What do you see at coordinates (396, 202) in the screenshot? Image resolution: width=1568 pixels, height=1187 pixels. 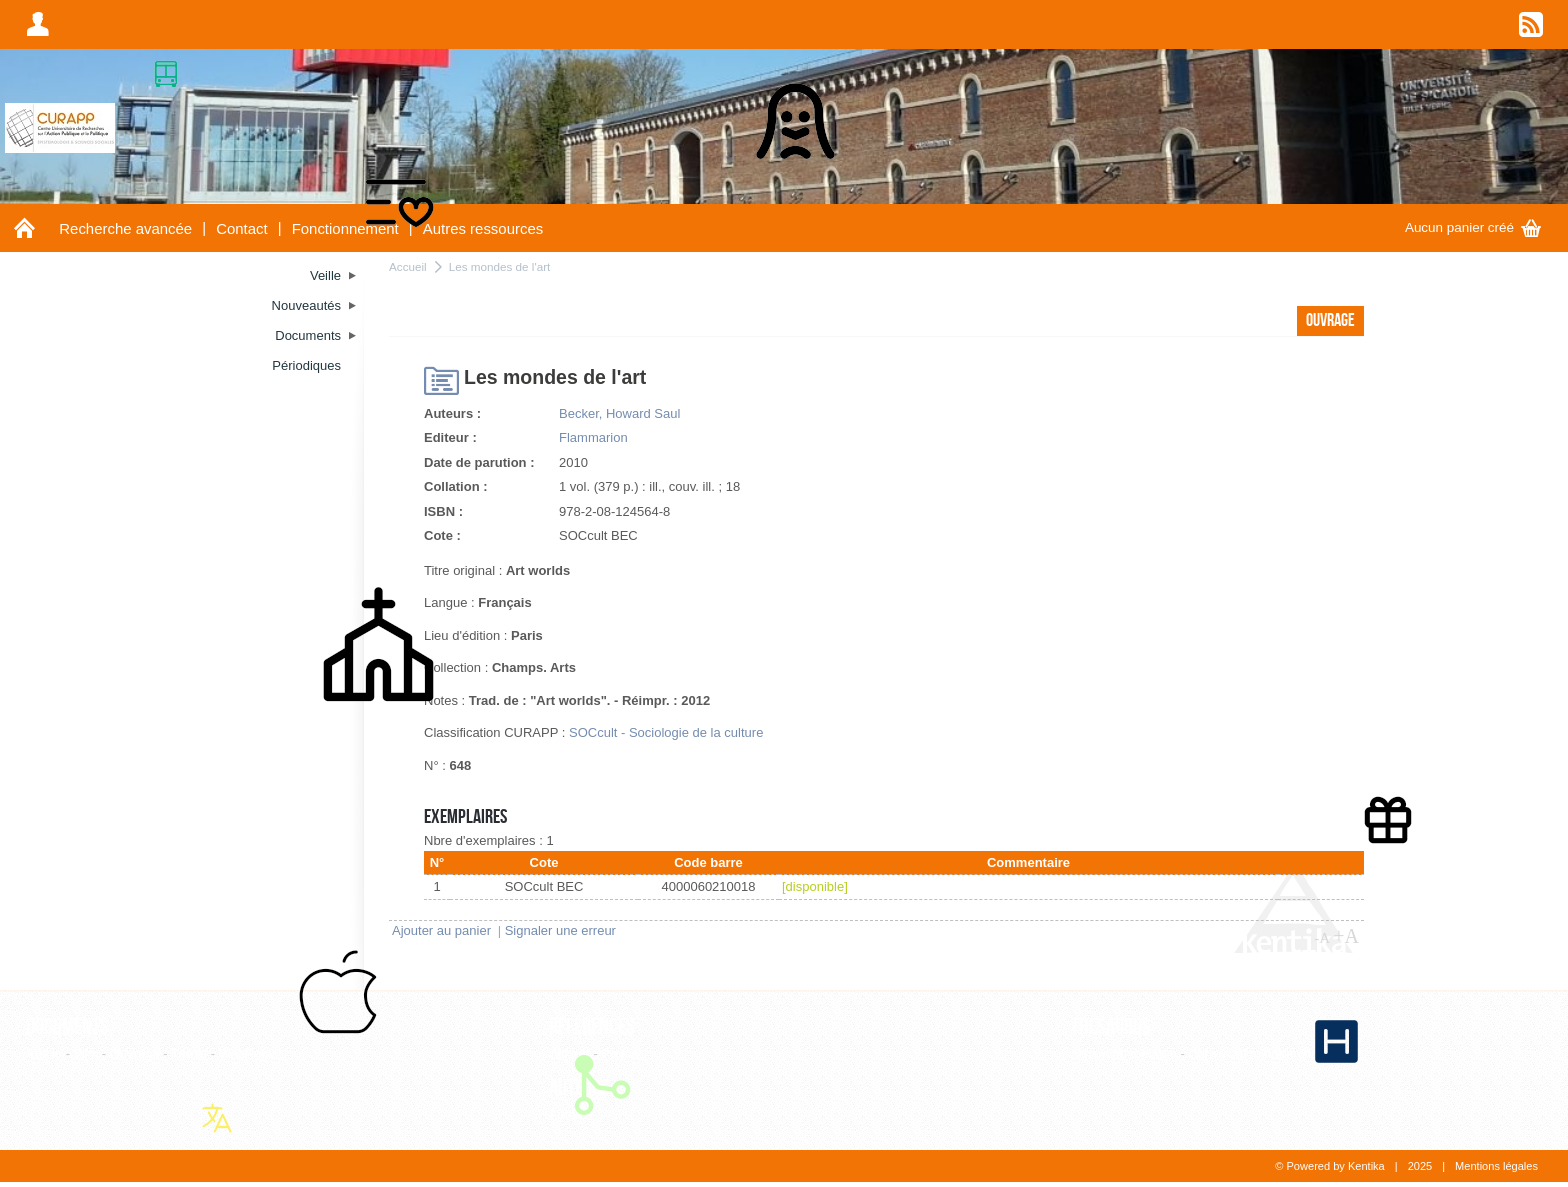 I see `view your favorites list` at bounding box center [396, 202].